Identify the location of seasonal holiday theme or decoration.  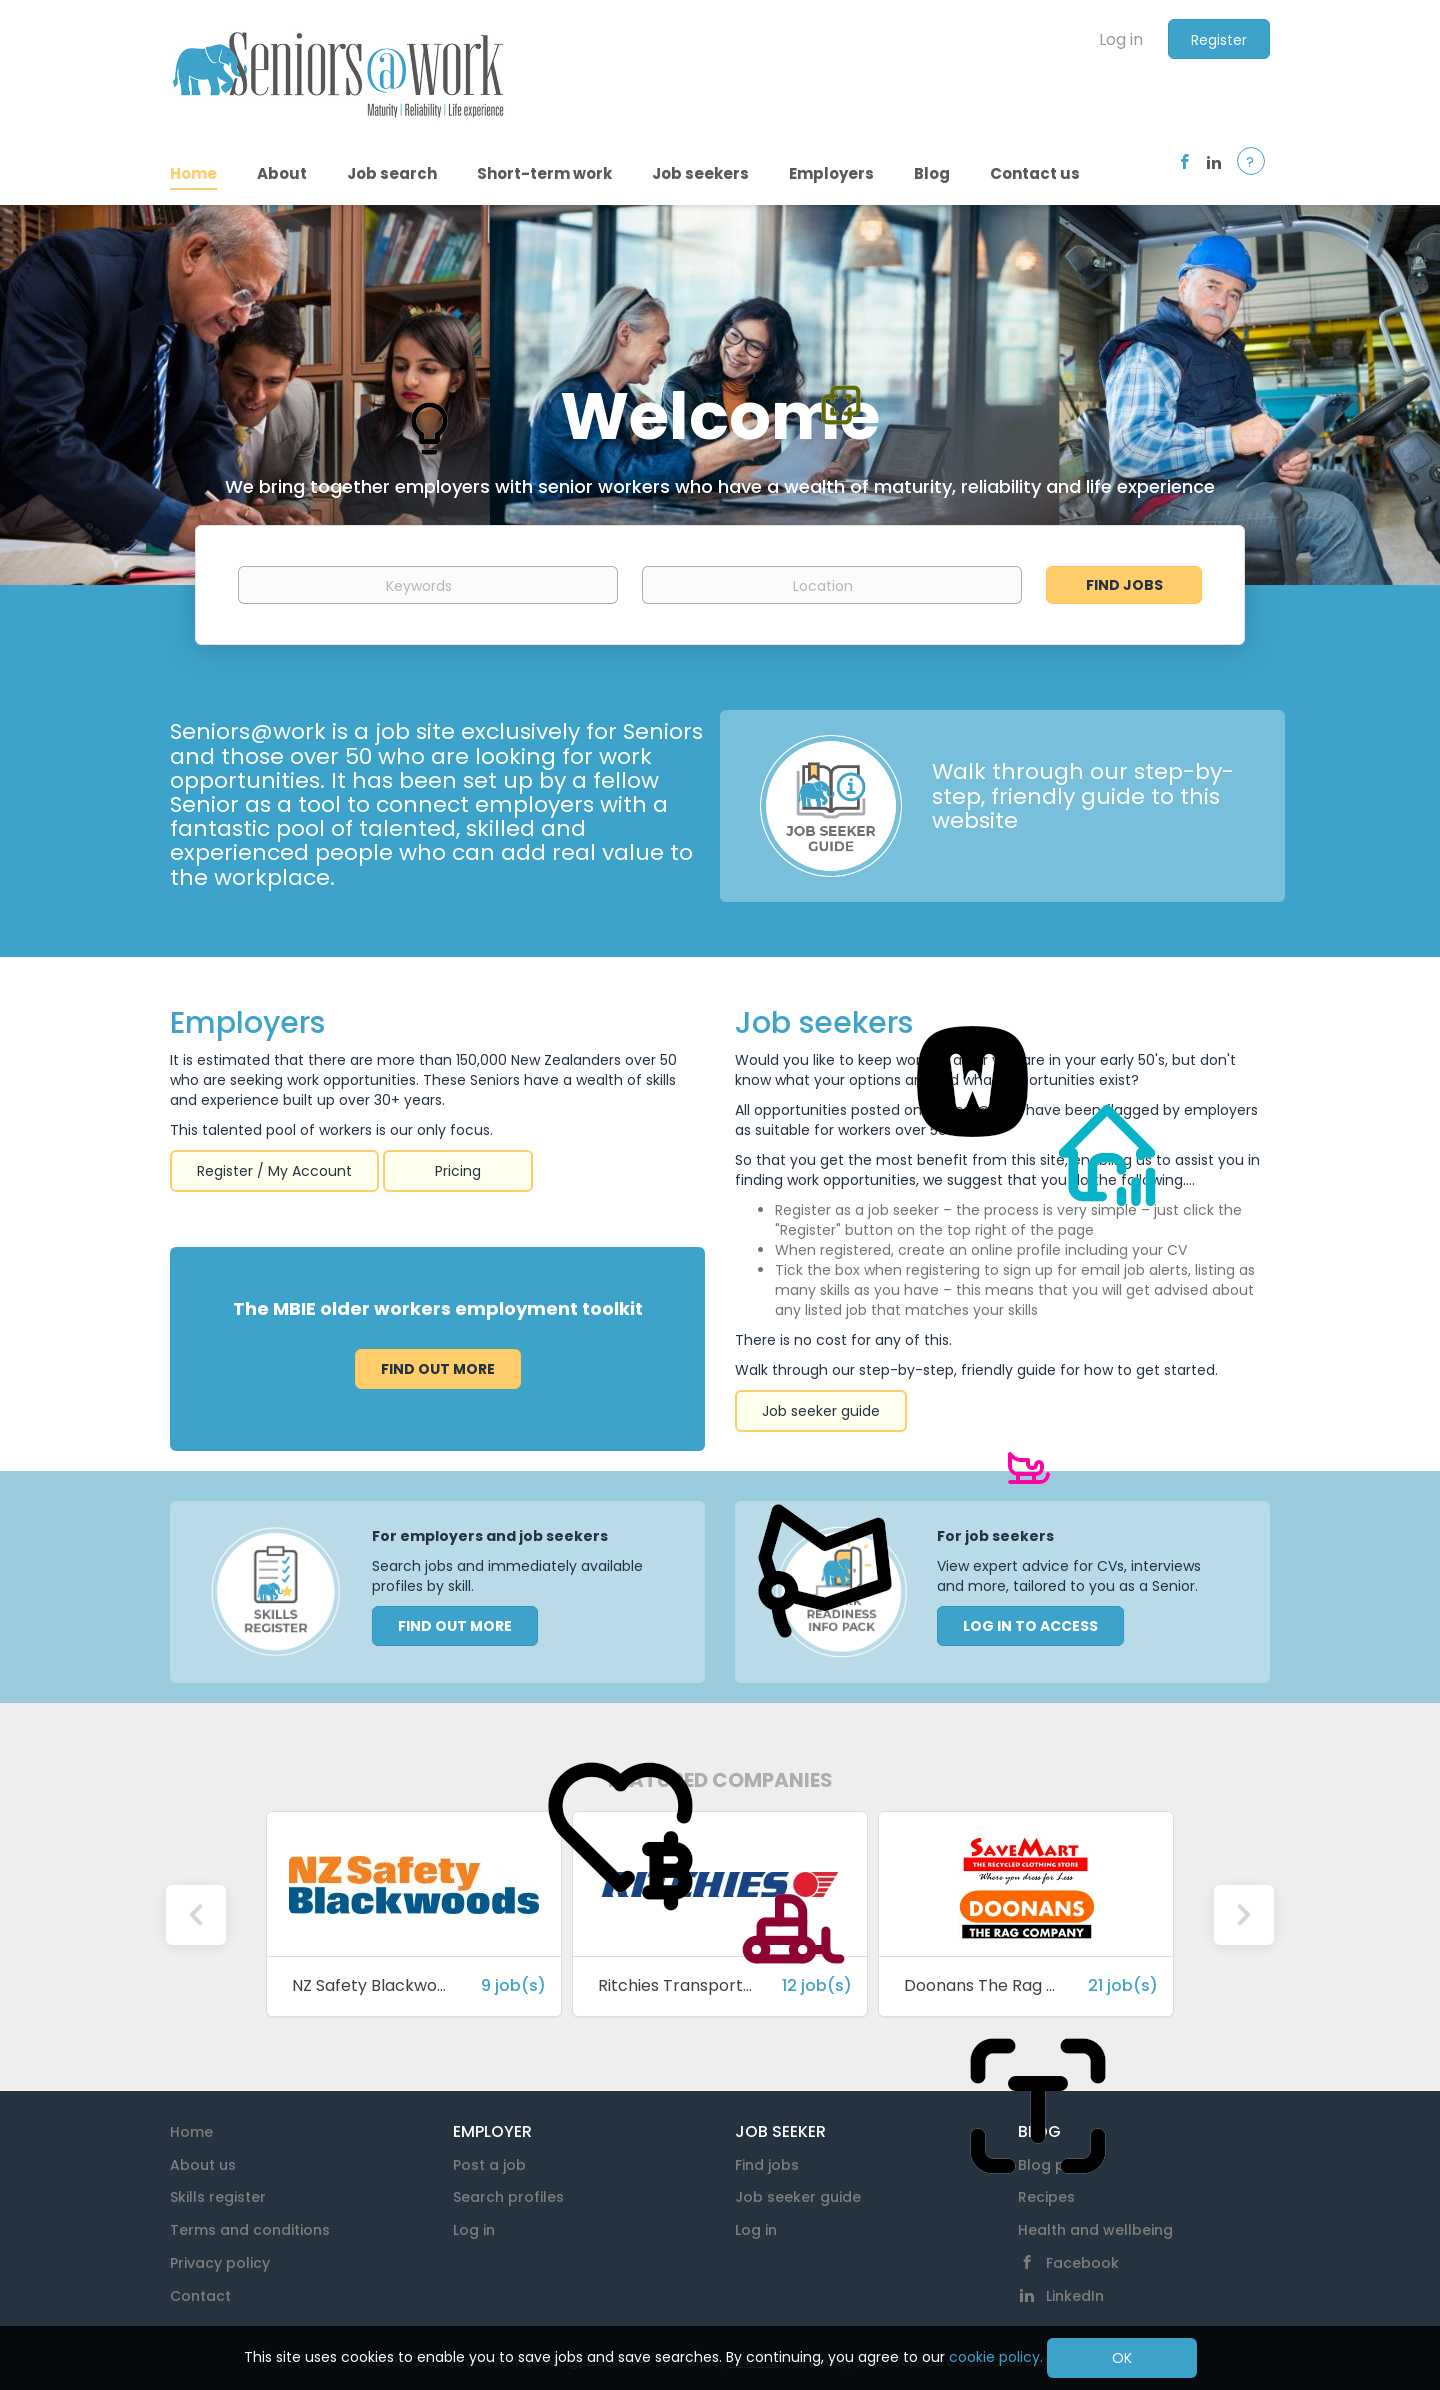
(1028, 1468).